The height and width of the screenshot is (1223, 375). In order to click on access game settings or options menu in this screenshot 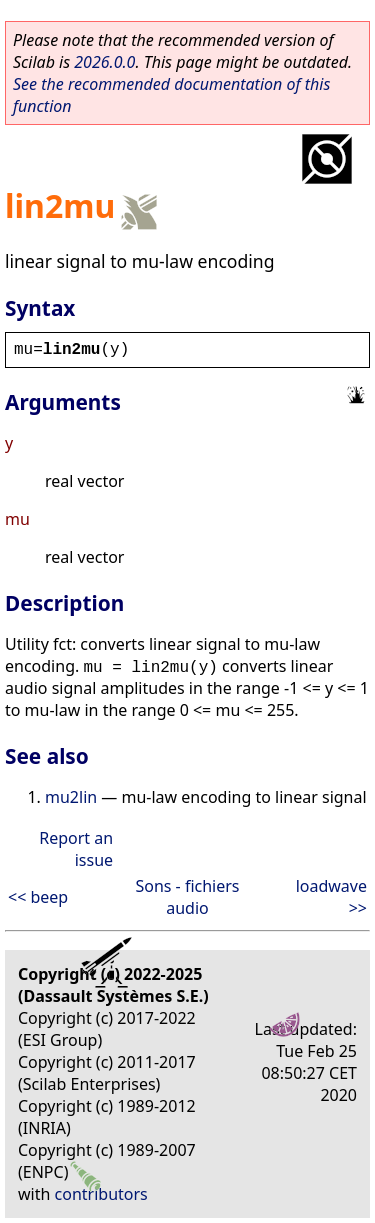, I will do `click(327, 159)`.